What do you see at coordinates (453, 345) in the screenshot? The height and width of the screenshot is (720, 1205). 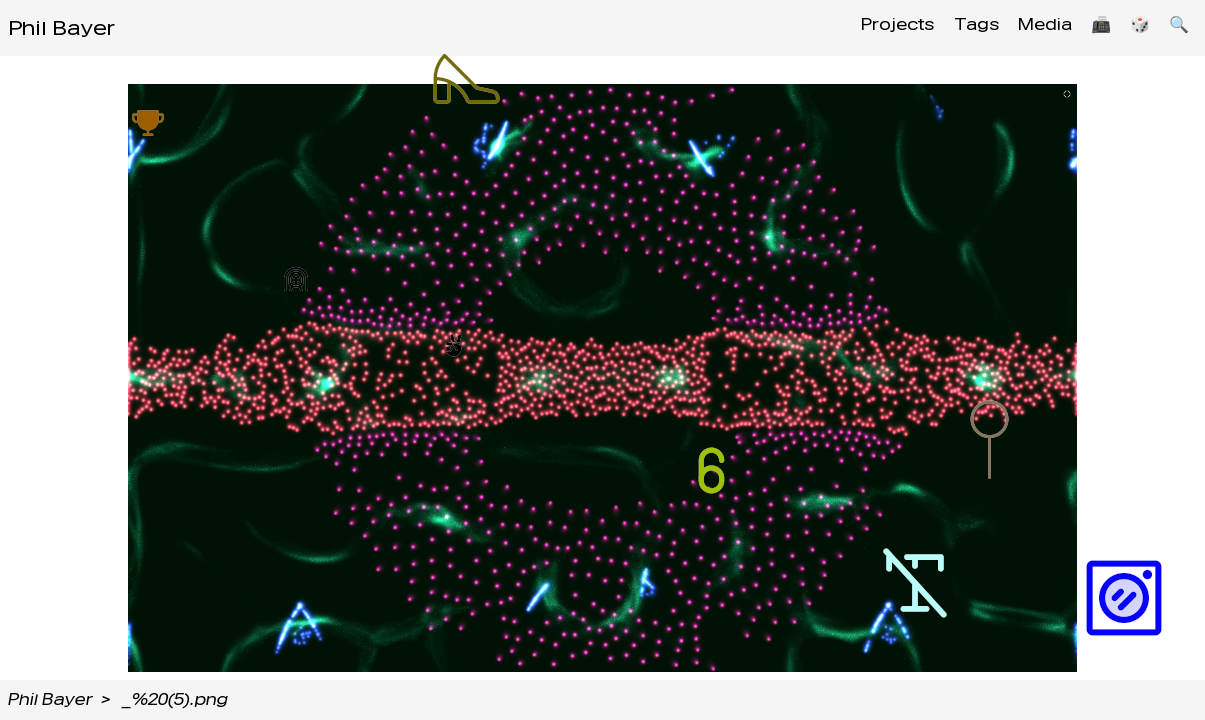 I see `send a peace sign or friendly gesture` at bounding box center [453, 345].